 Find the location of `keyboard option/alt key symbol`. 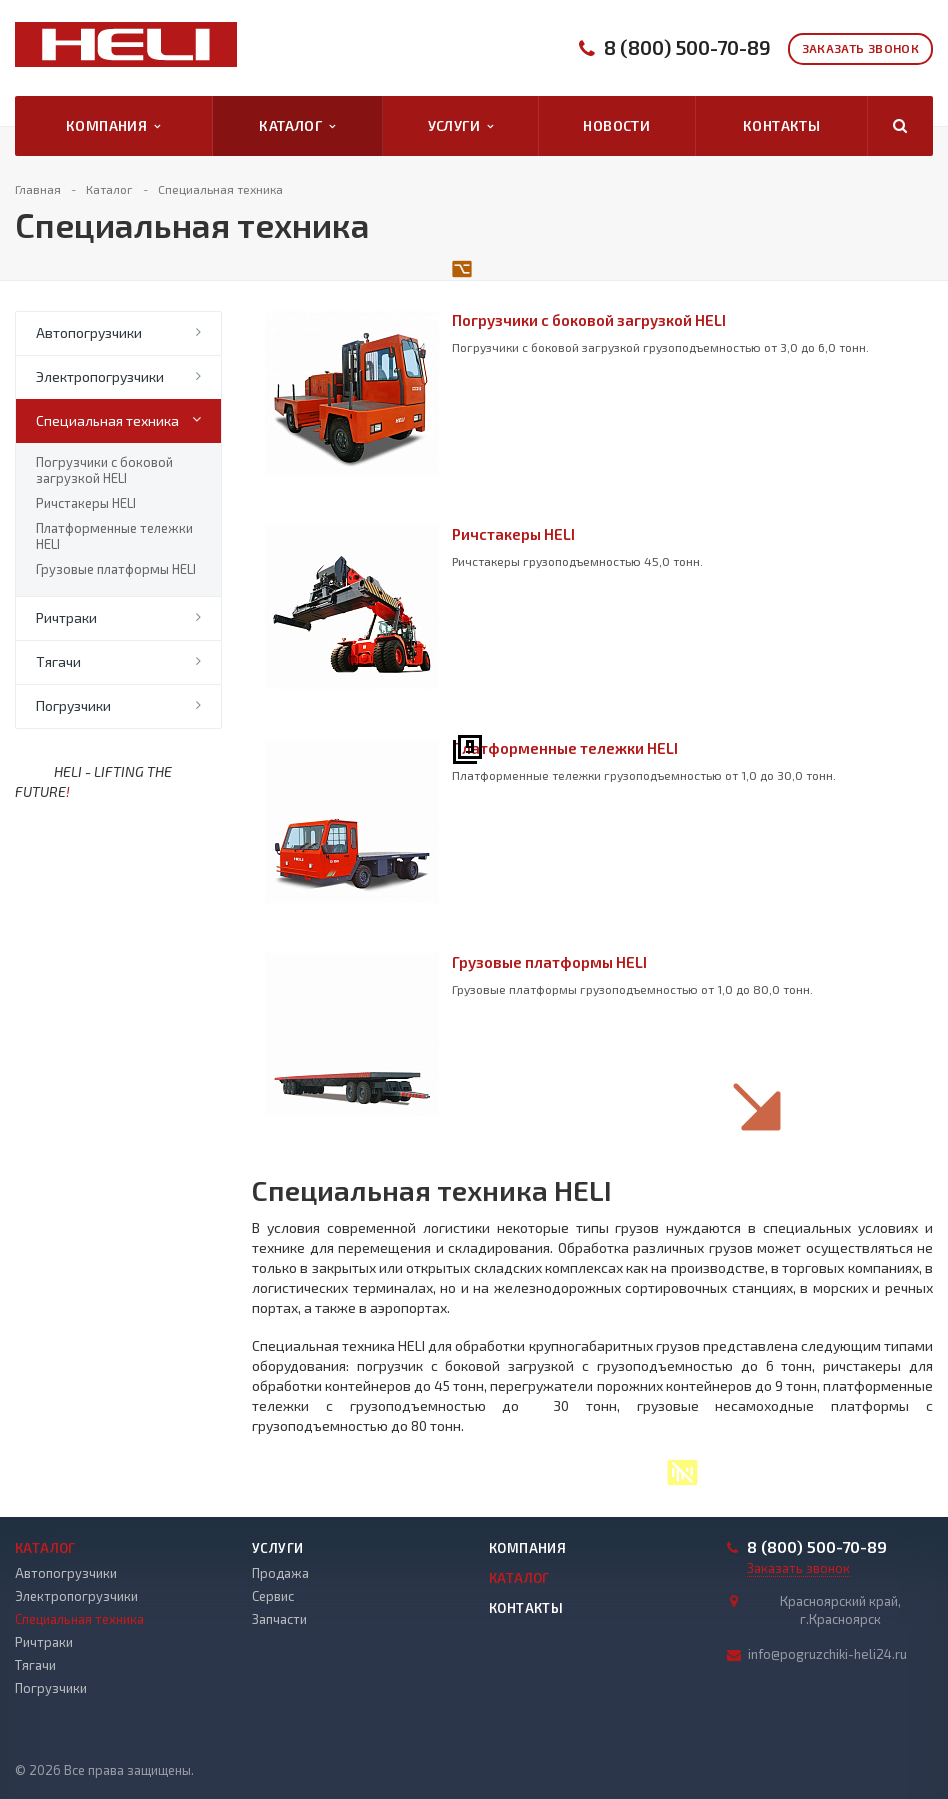

keyboard option/alt key symbol is located at coordinates (462, 269).